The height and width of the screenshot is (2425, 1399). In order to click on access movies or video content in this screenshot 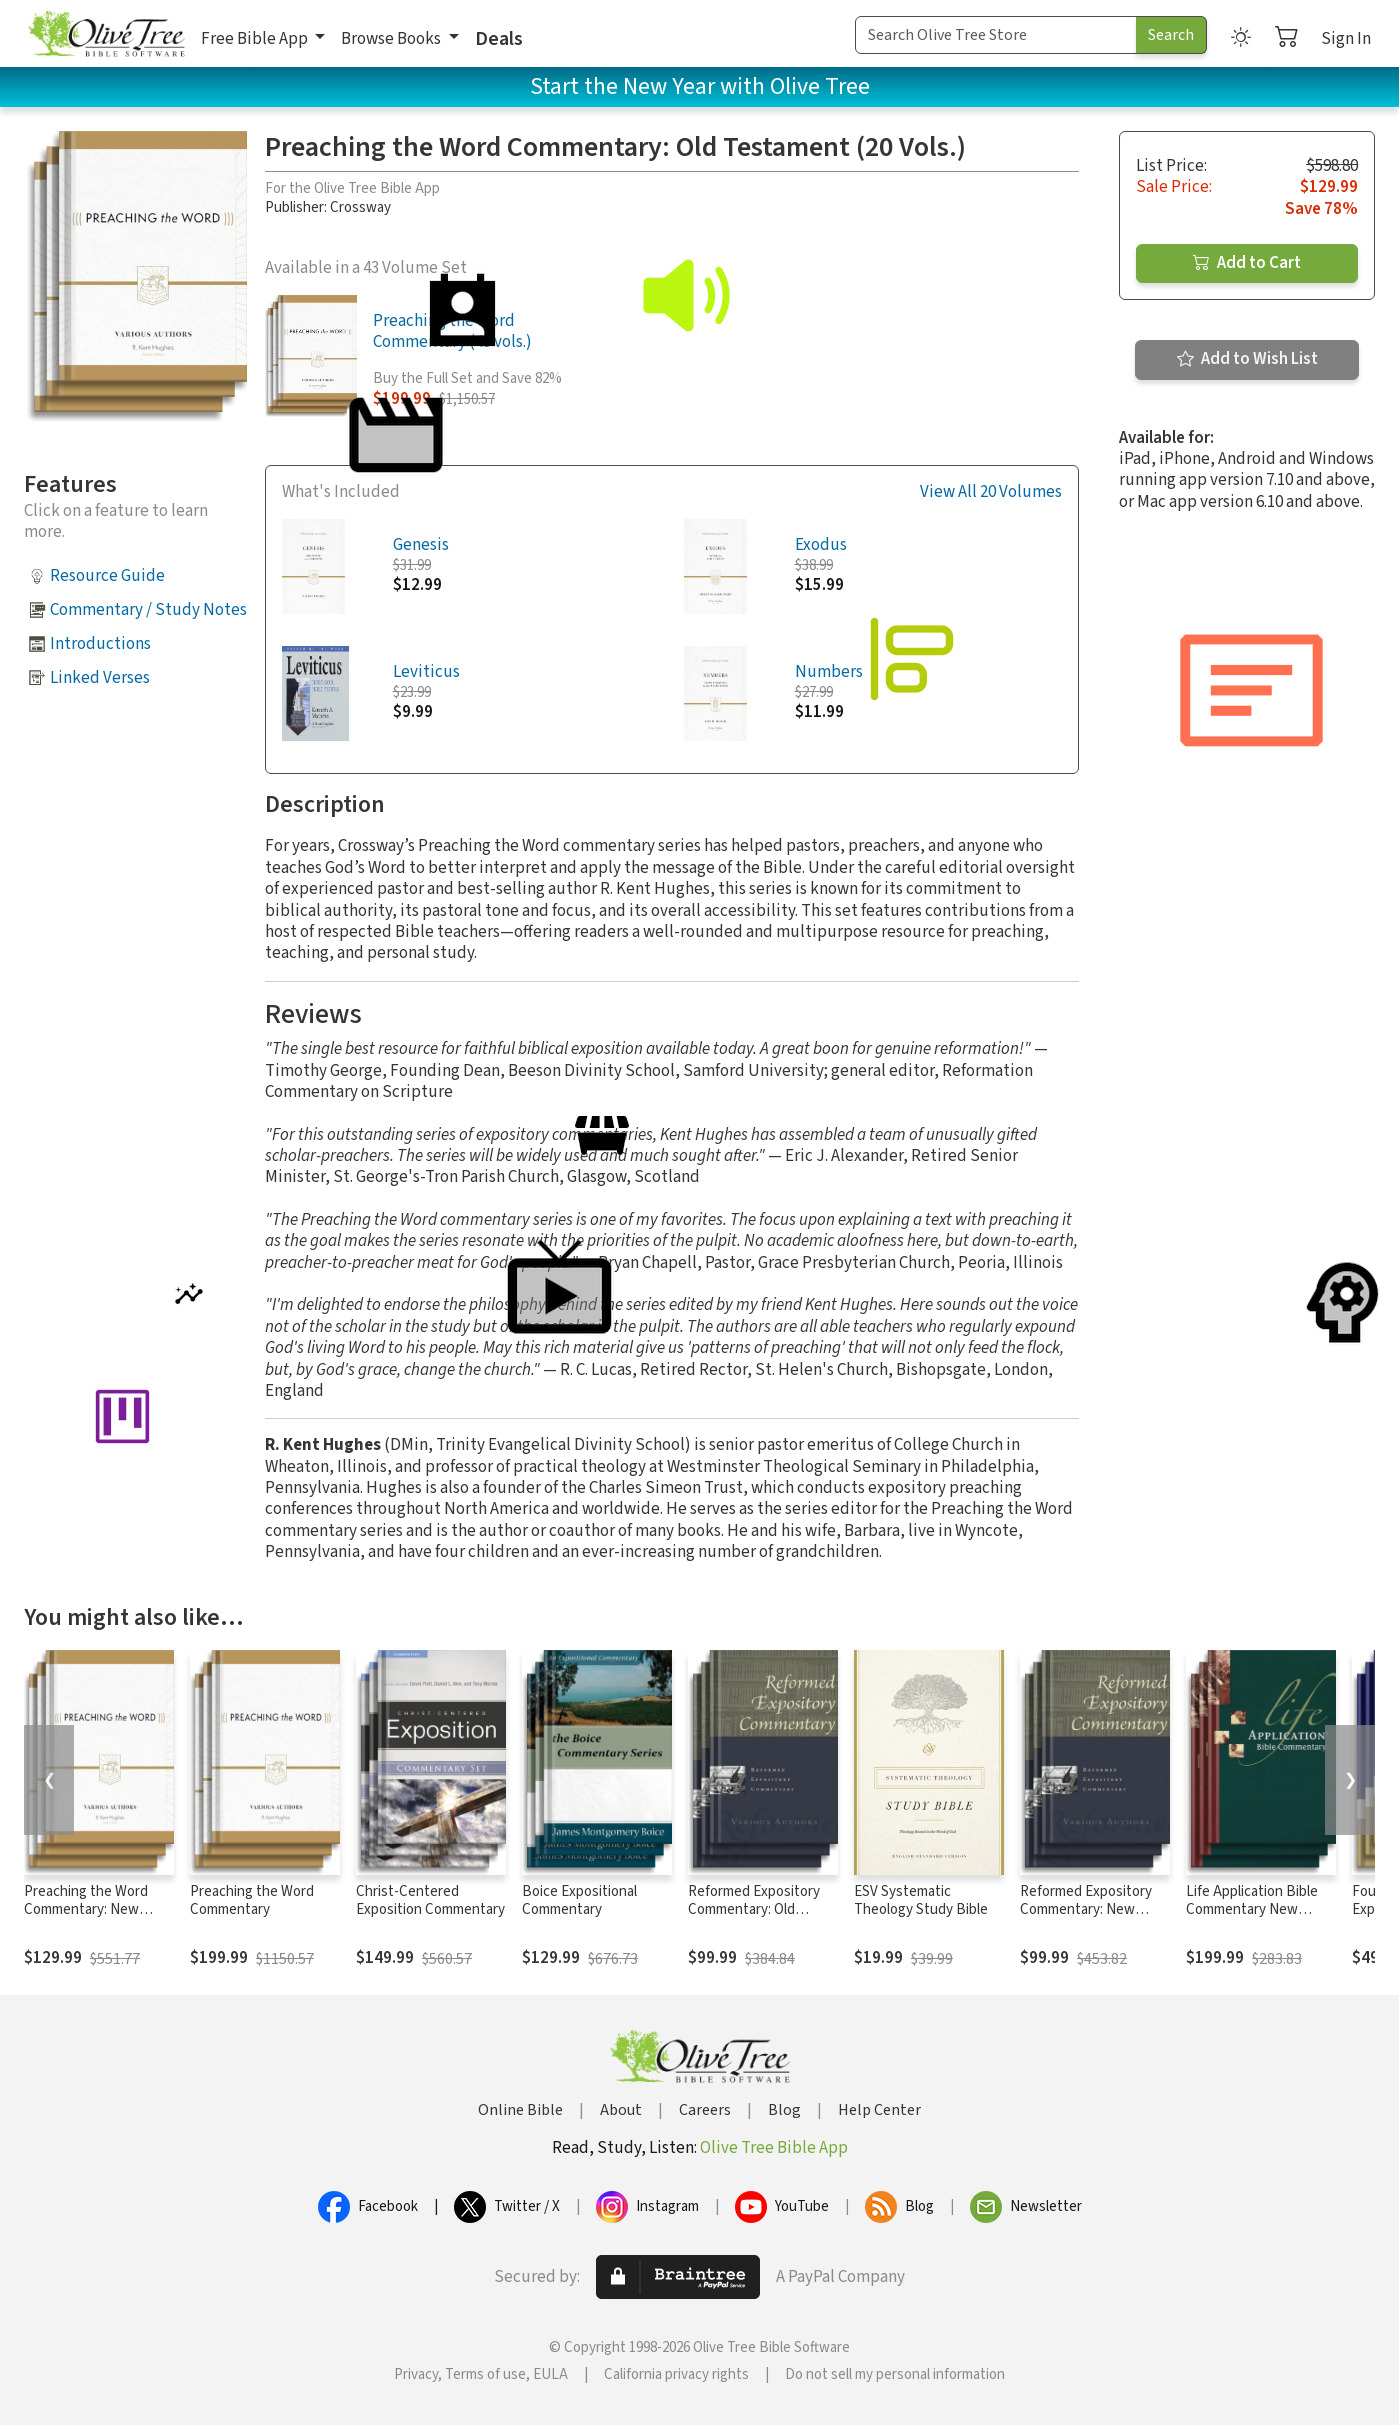, I will do `click(396, 435)`.